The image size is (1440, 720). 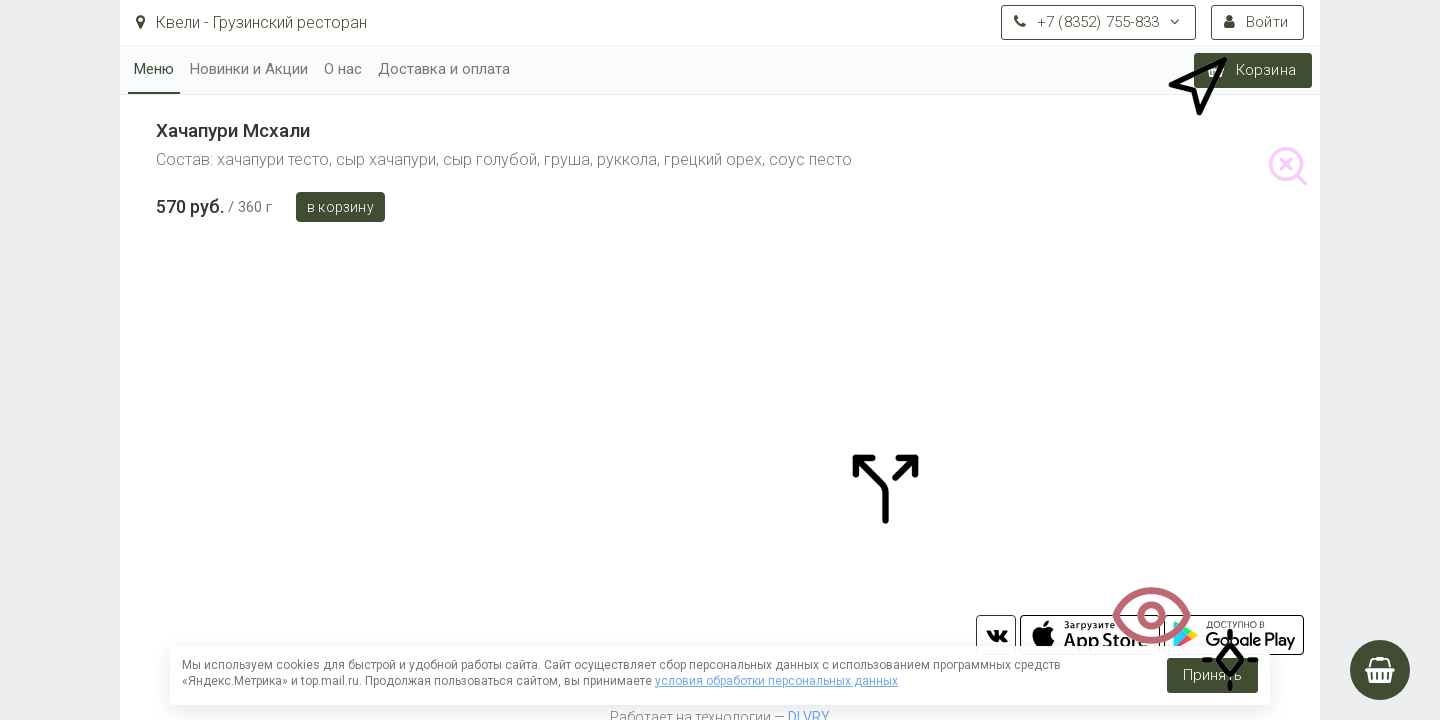 I want to click on view or preview content, so click(x=1151, y=615).